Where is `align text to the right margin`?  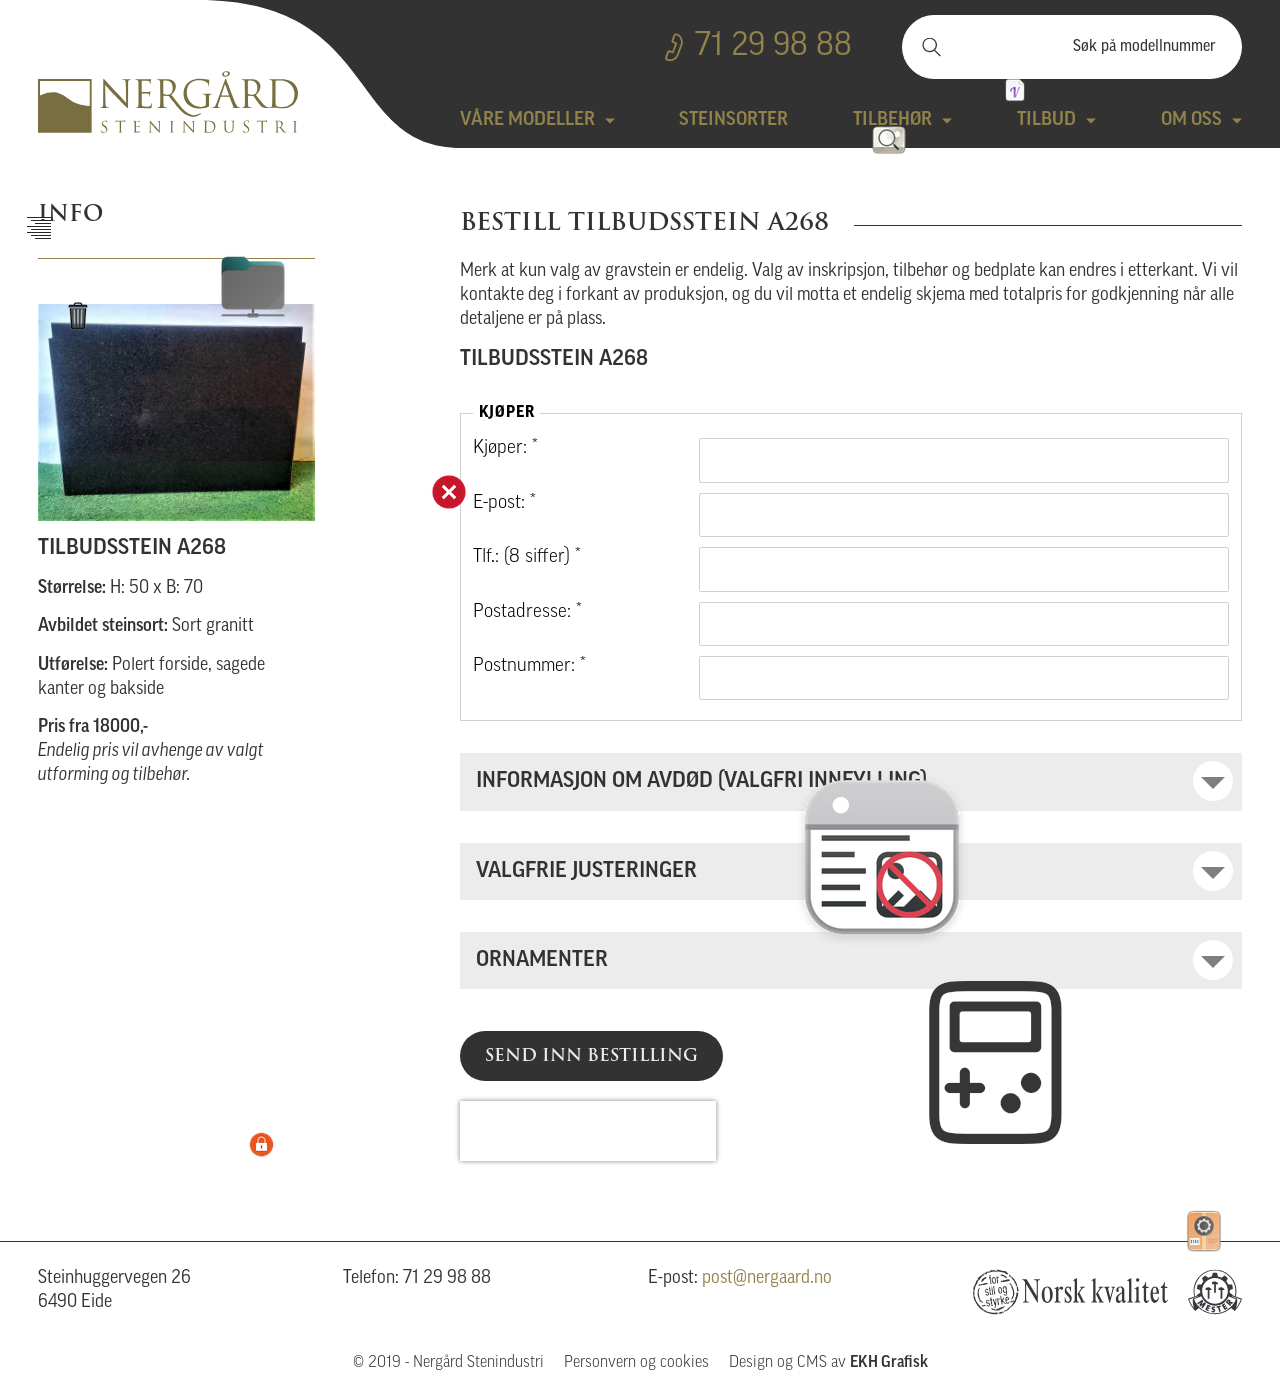
align text to the right margin is located at coordinates (39, 228).